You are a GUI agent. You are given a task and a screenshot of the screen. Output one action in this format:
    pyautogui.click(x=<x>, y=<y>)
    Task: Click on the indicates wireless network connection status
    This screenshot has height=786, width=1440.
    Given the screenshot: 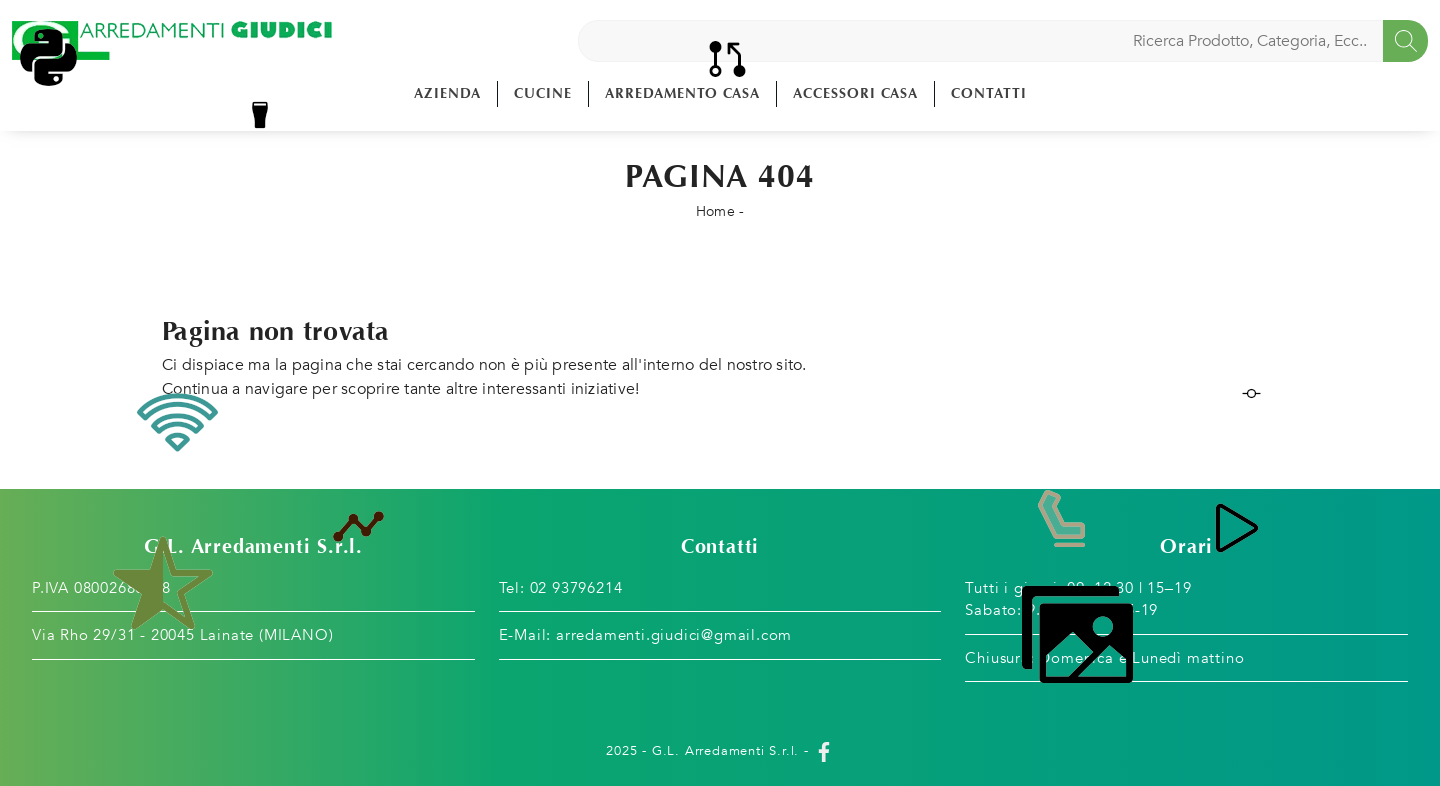 What is the action you would take?
    pyautogui.click(x=177, y=422)
    